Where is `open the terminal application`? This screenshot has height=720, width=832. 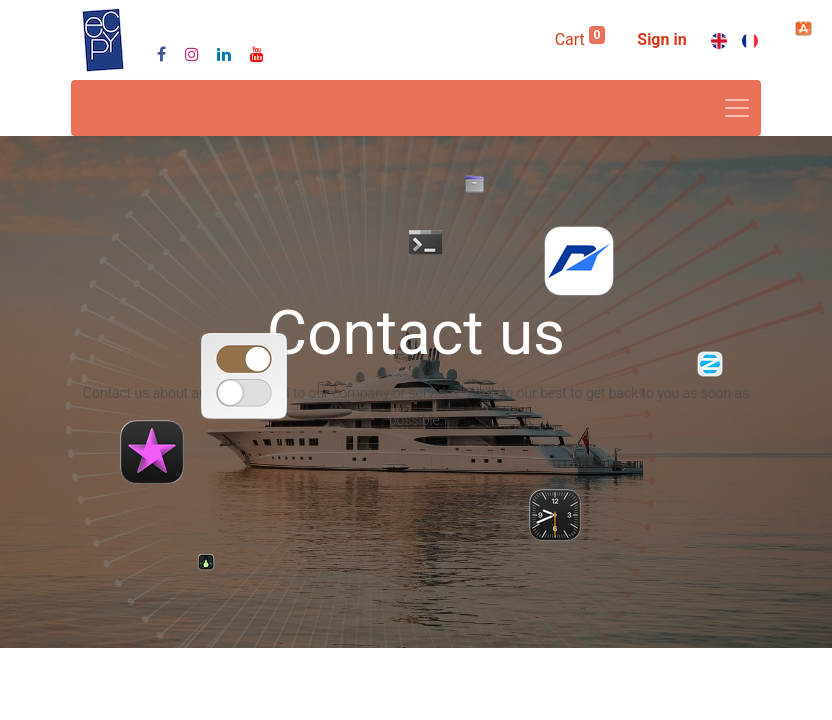
open the terminal application is located at coordinates (425, 242).